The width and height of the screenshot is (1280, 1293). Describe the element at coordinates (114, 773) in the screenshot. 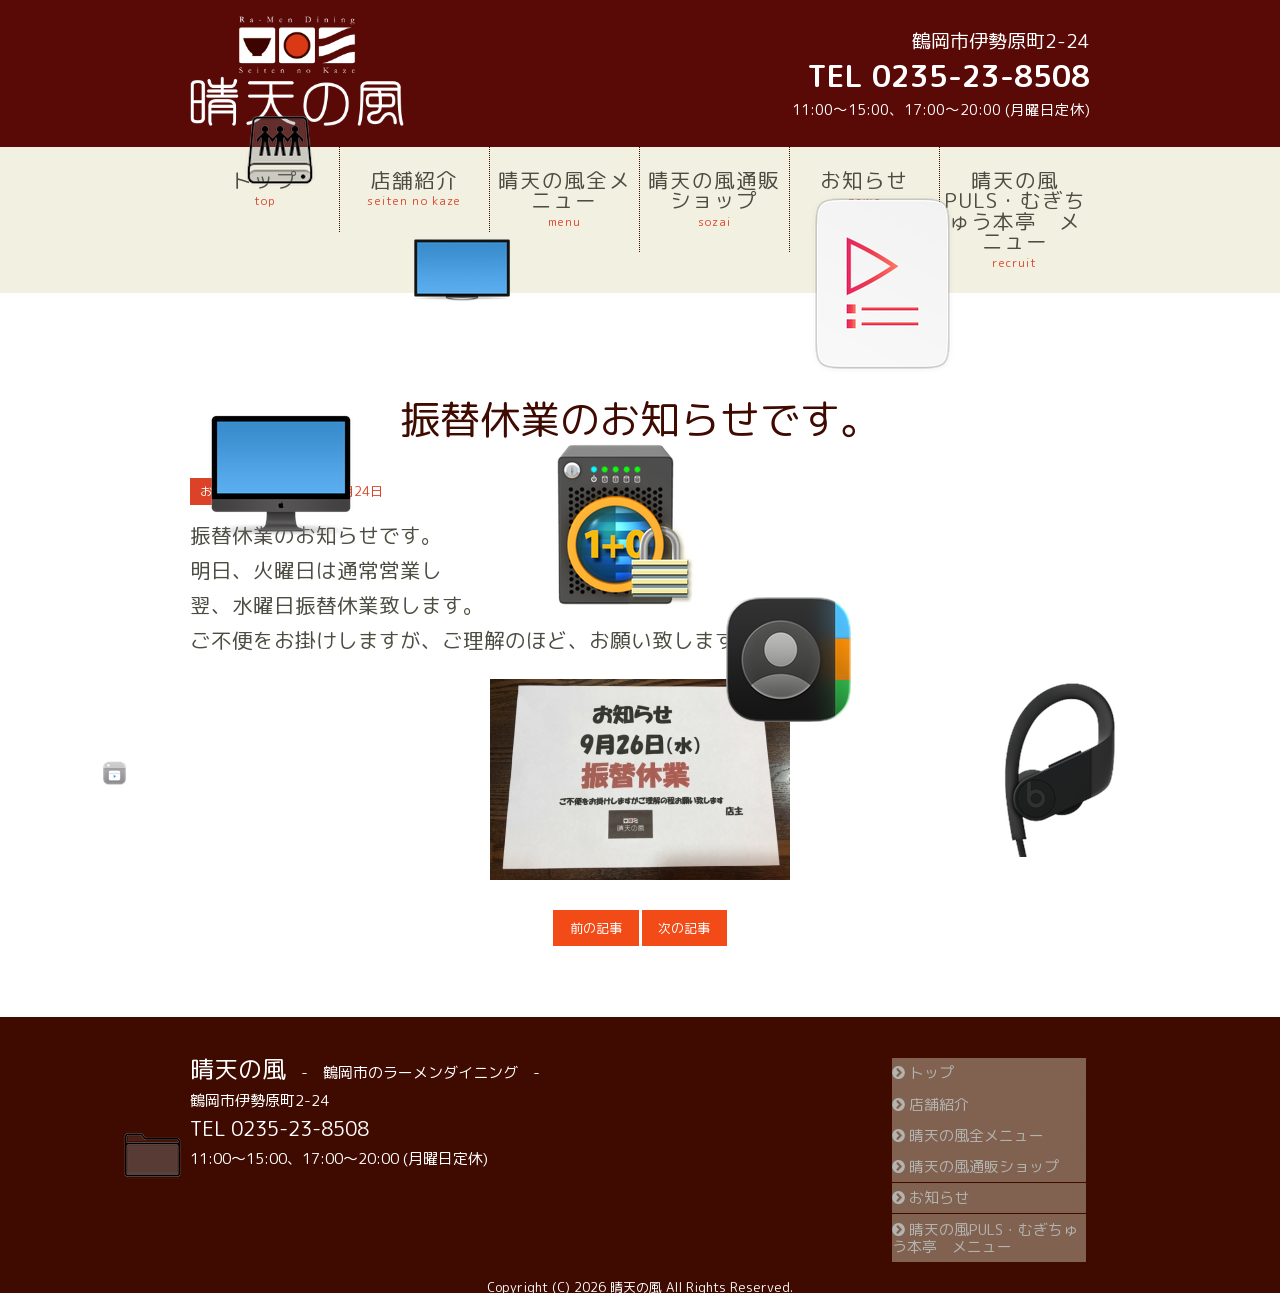

I see `open video or media playback preferences` at that location.